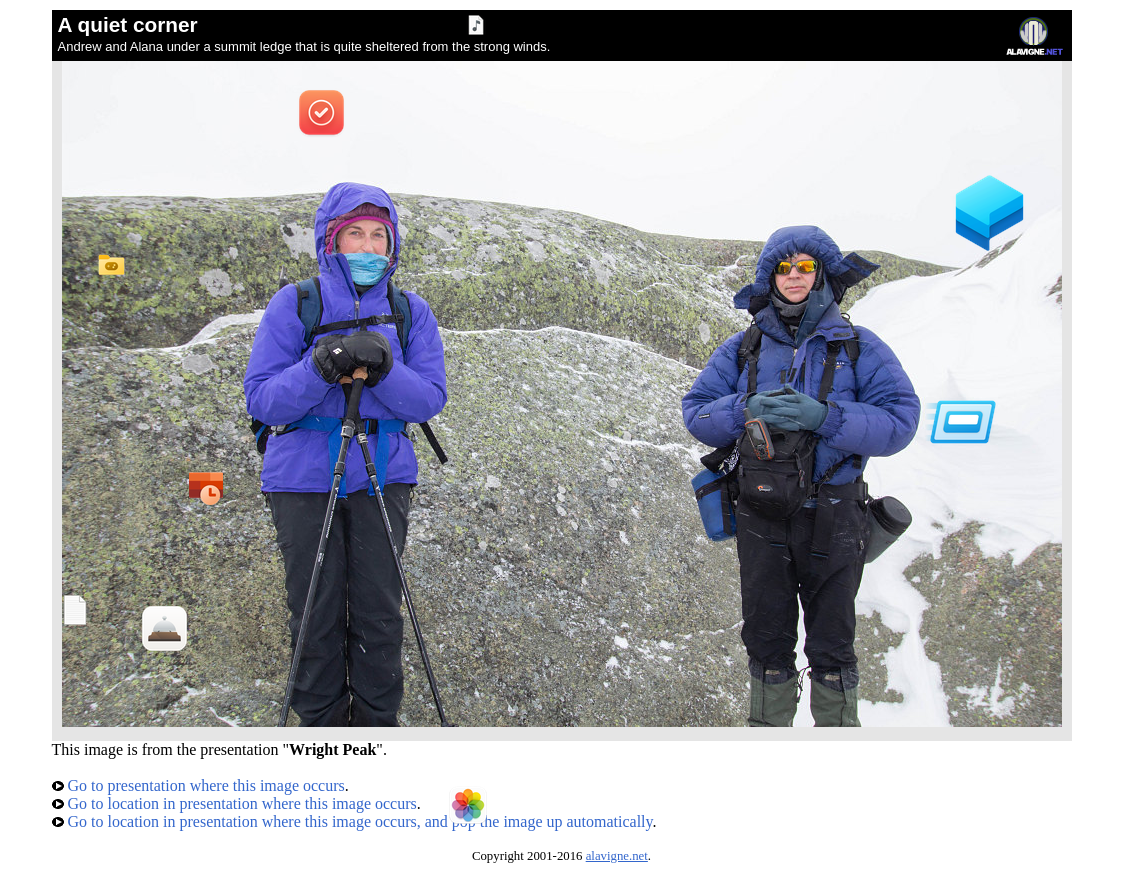  I want to click on open the Photos app, so click(468, 805).